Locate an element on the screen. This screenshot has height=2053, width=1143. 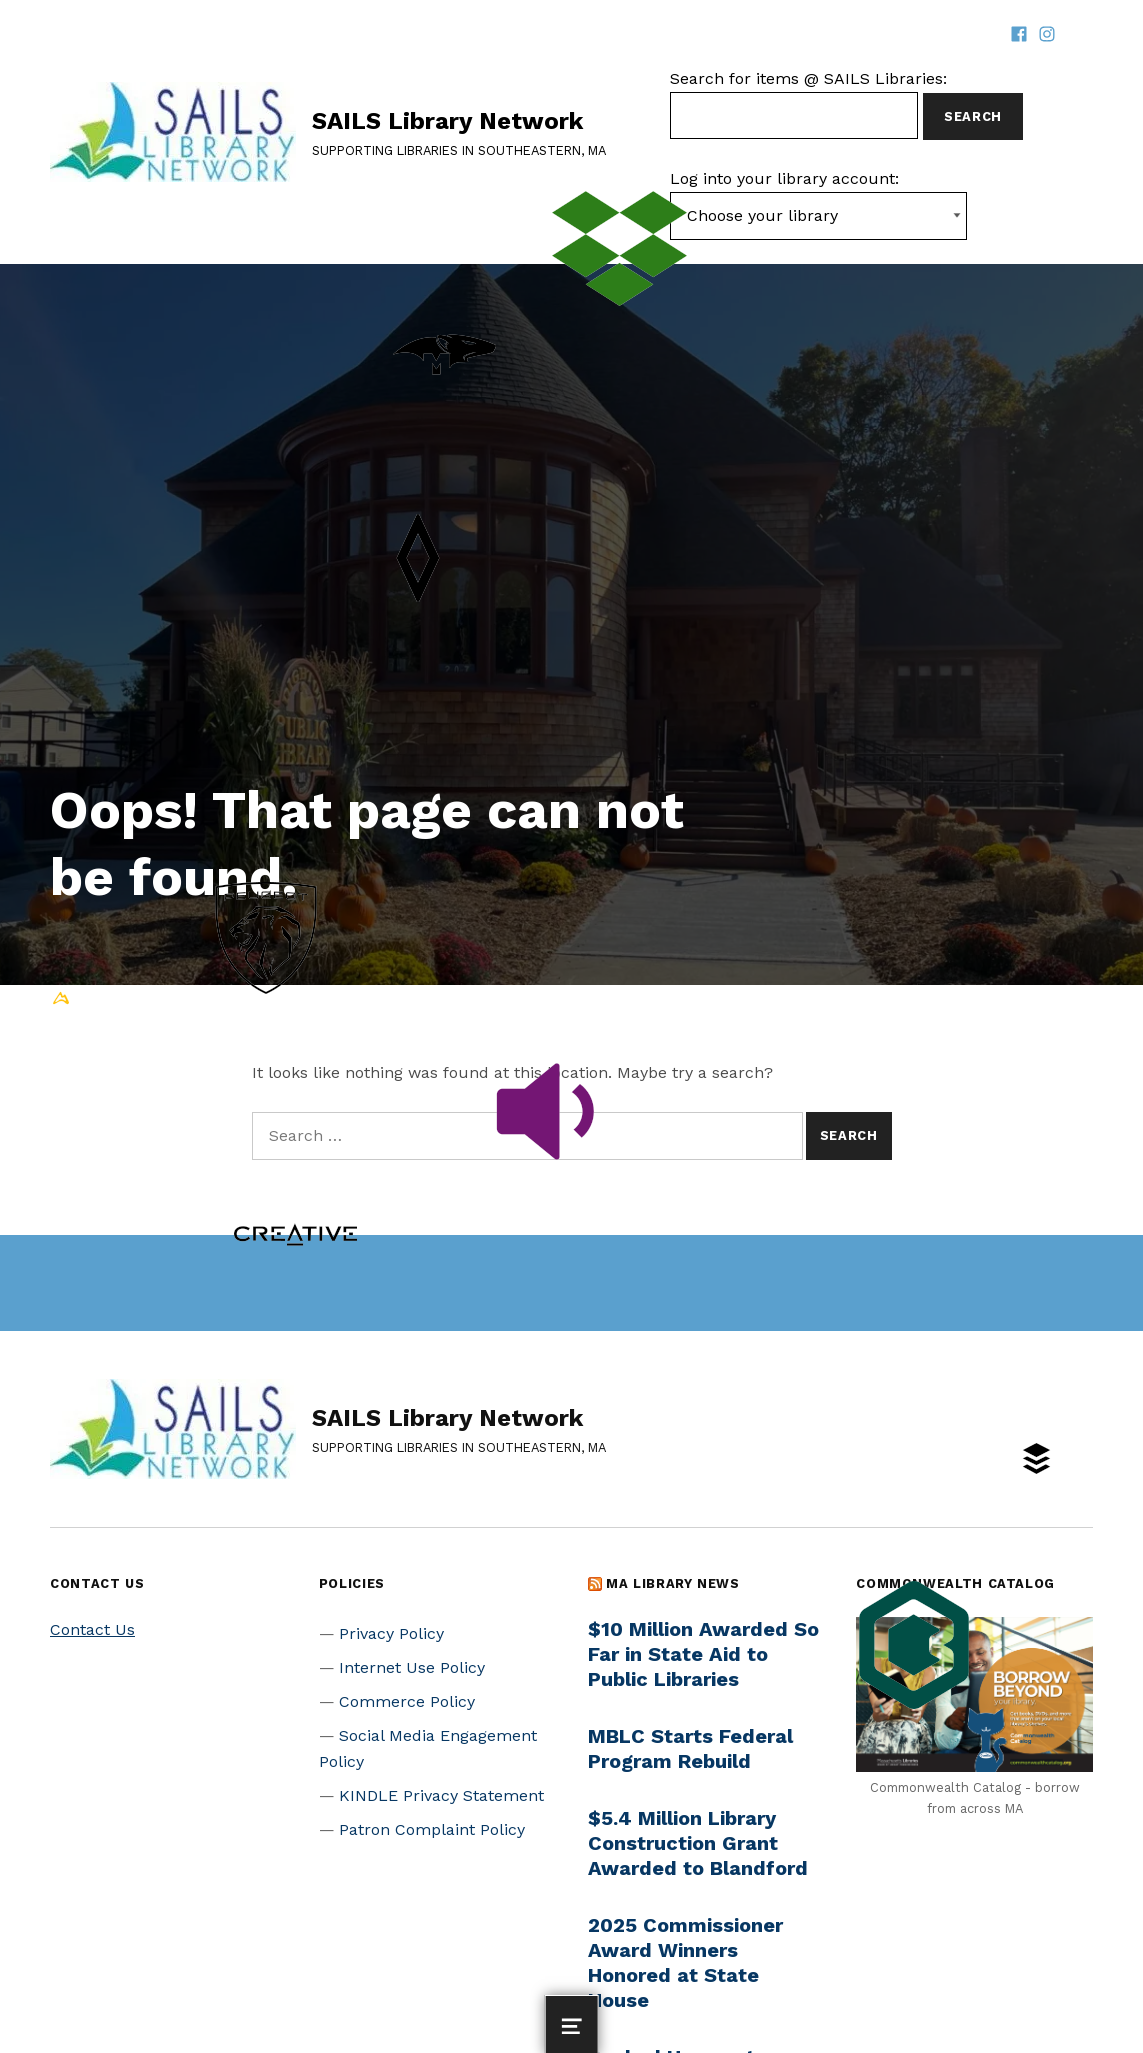
Peugeot brand logo is located at coordinates (266, 938).